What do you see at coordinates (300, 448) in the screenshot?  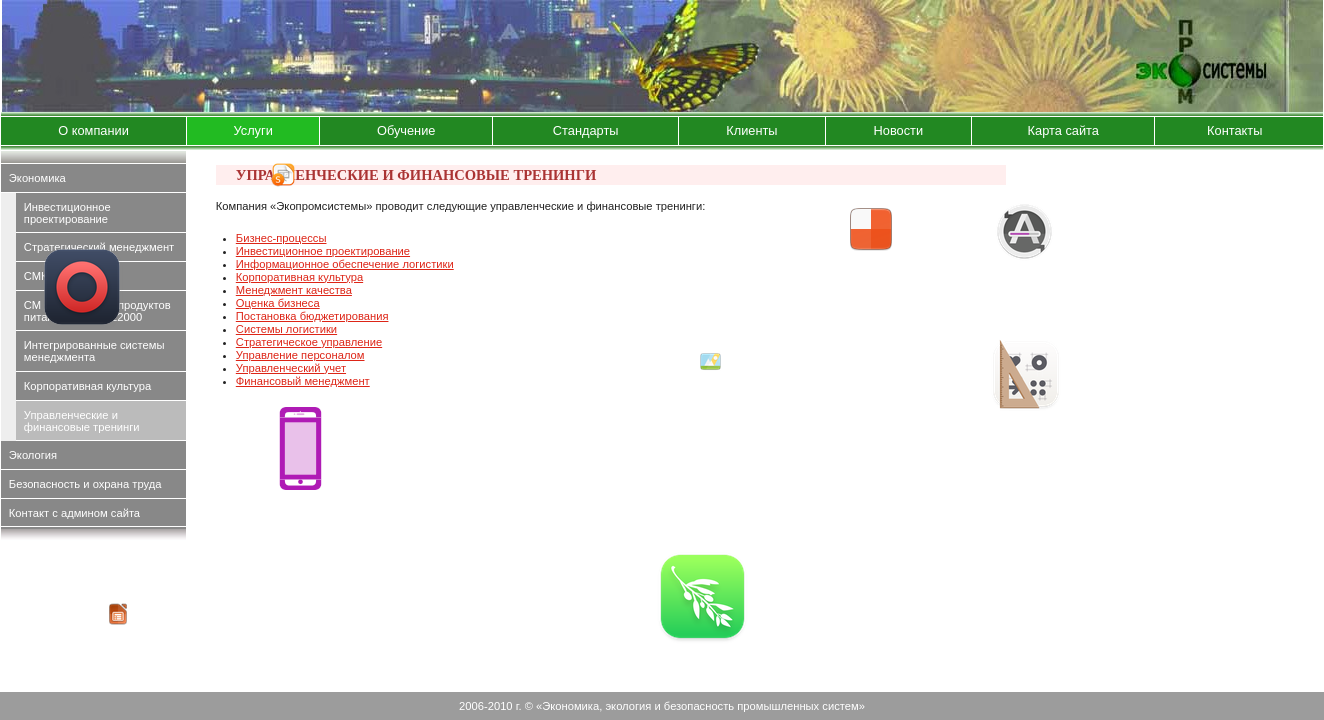 I see `indicates a connected multimedia device` at bounding box center [300, 448].